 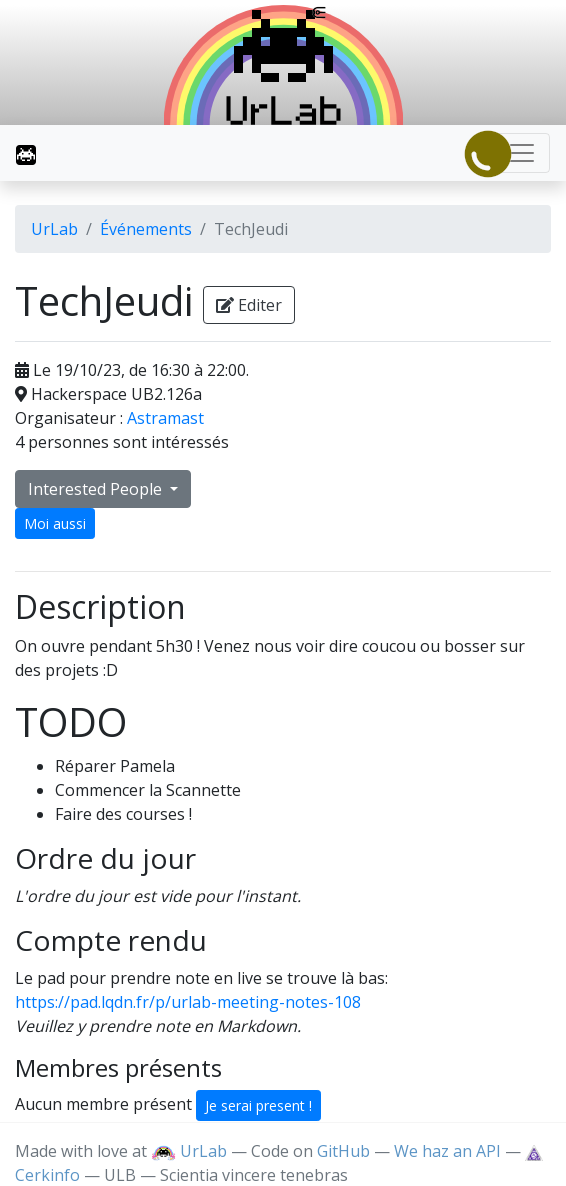 What do you see at coordinates (488, 154) in the screenshot?
I see `apply inner shadow effect to bottom-left corner` at bounding box center [488, 154].